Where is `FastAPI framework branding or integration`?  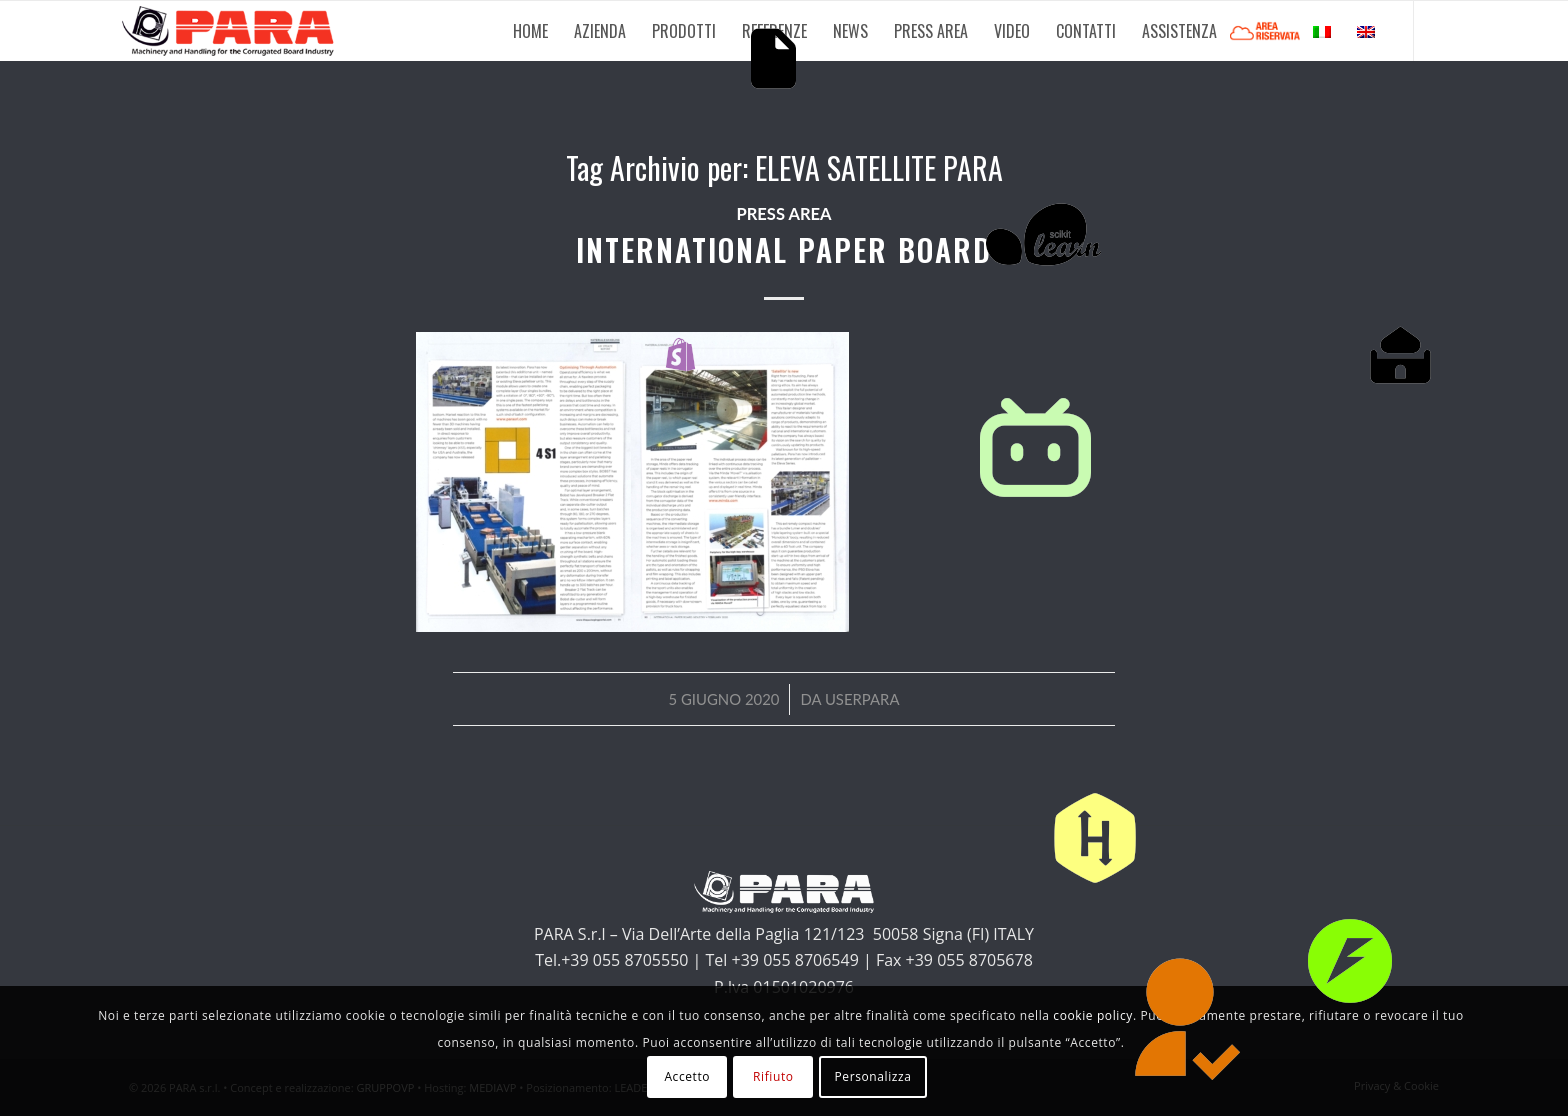
FastAPI framework branding or integration is located at coordinates (1350, 961).